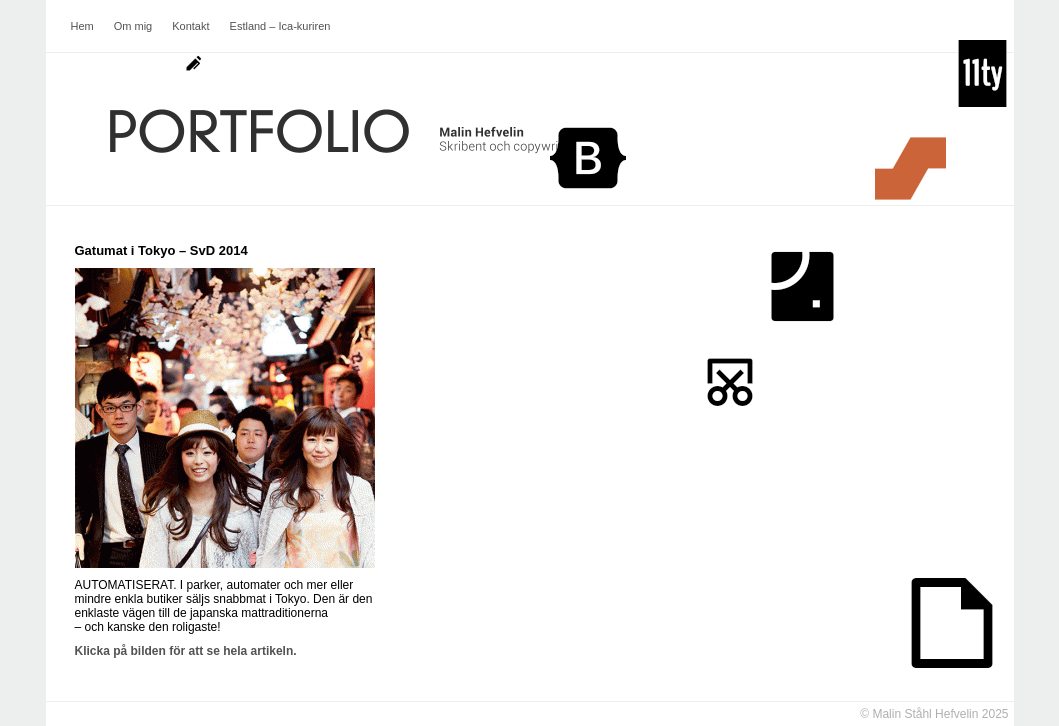 The image size is (1059, 726). I want to click on salt project logo, so click(910, 168).